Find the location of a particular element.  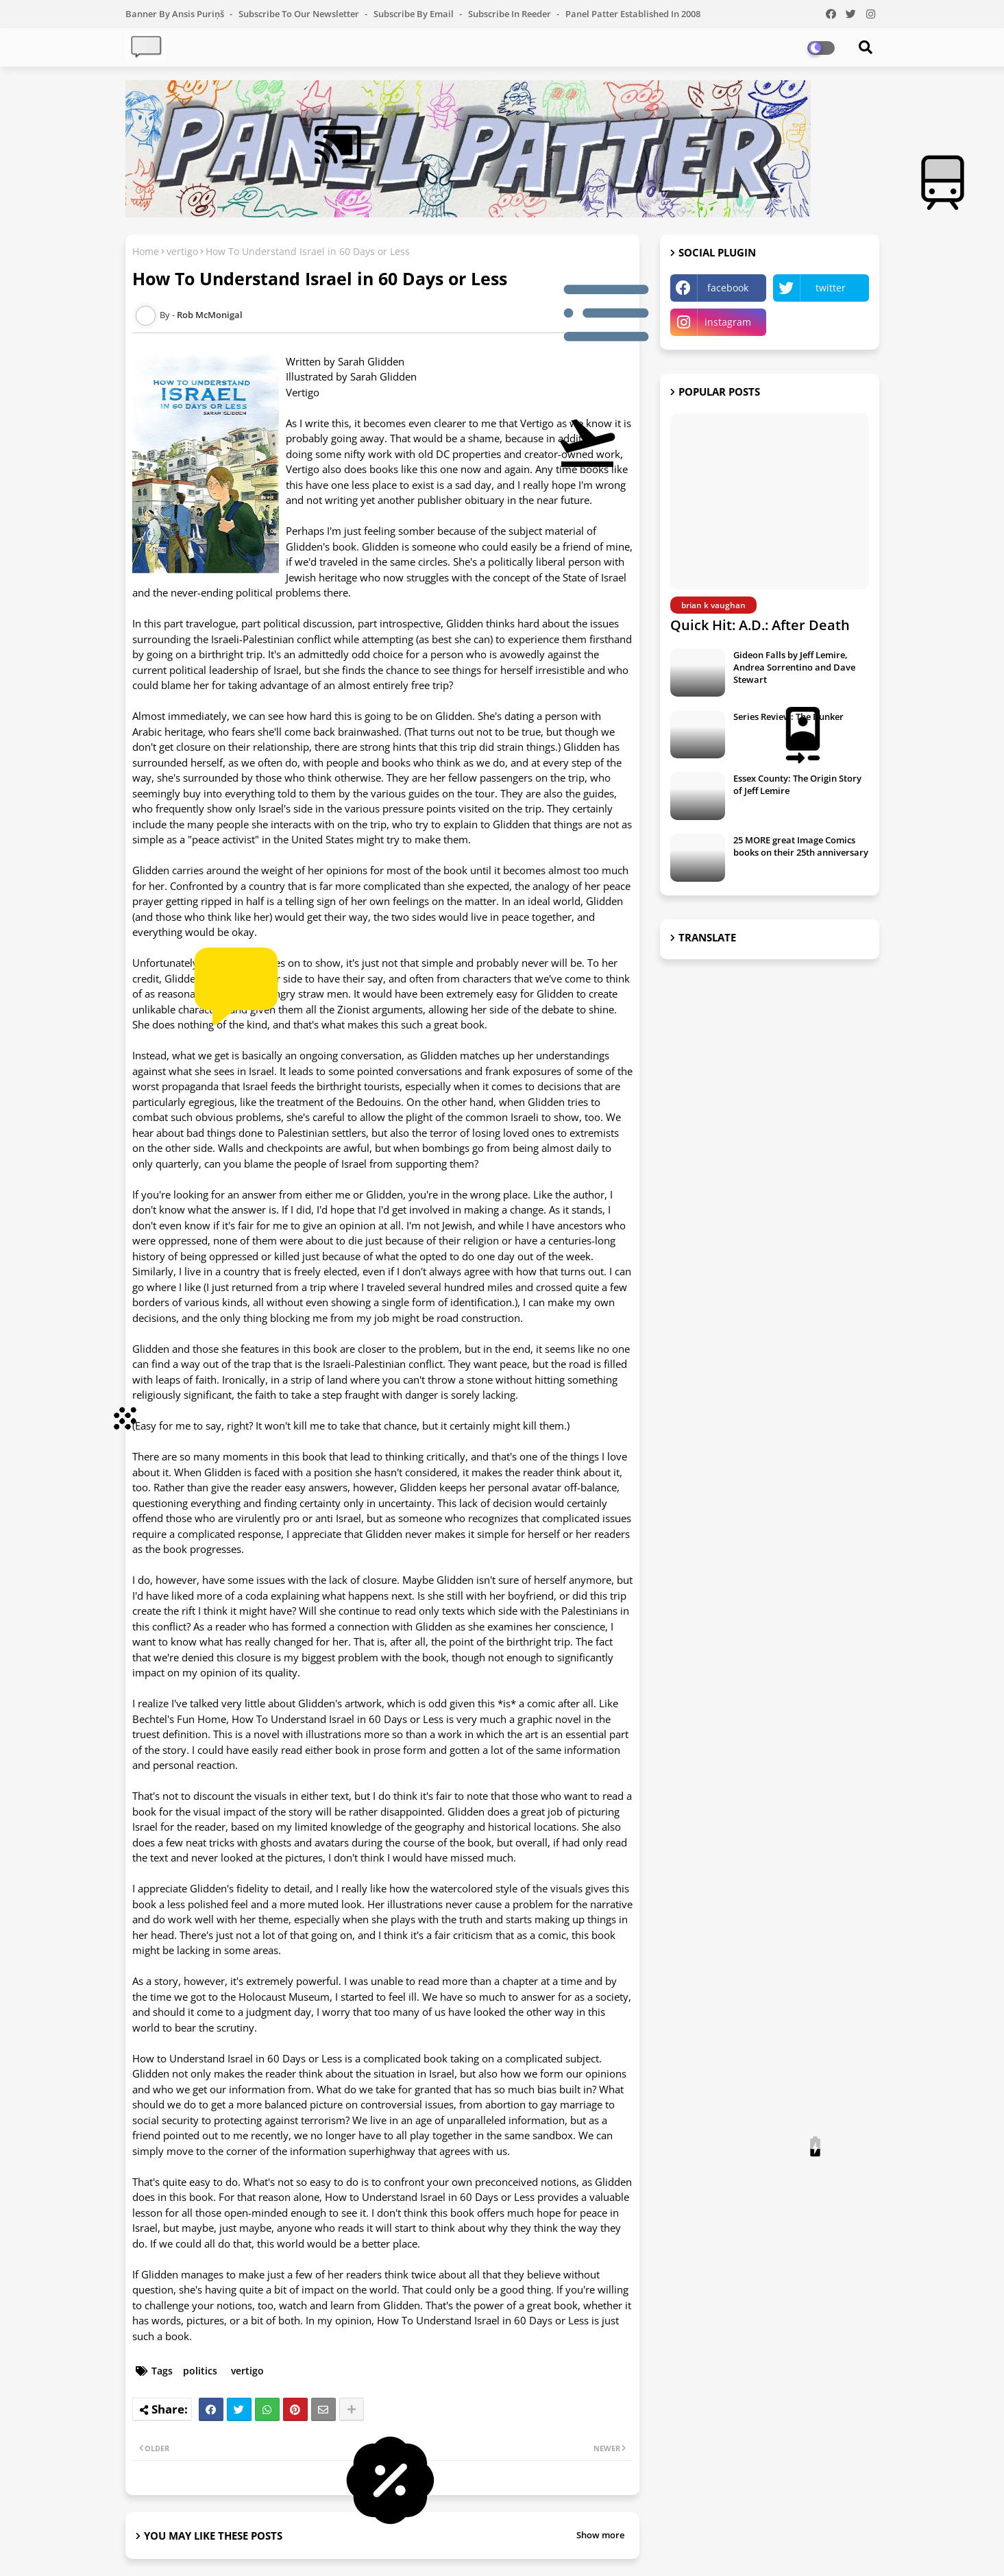

view flight departure information is located at coordinates (587, 442).